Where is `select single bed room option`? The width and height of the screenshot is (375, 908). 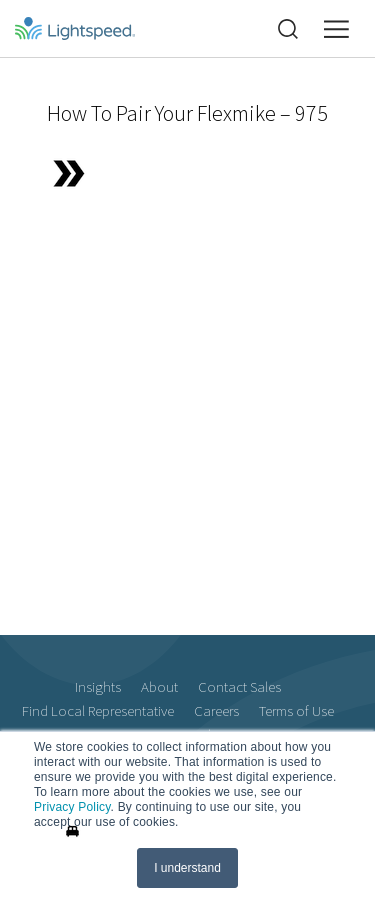 select single bed room option is located at coordinates (72, 831).